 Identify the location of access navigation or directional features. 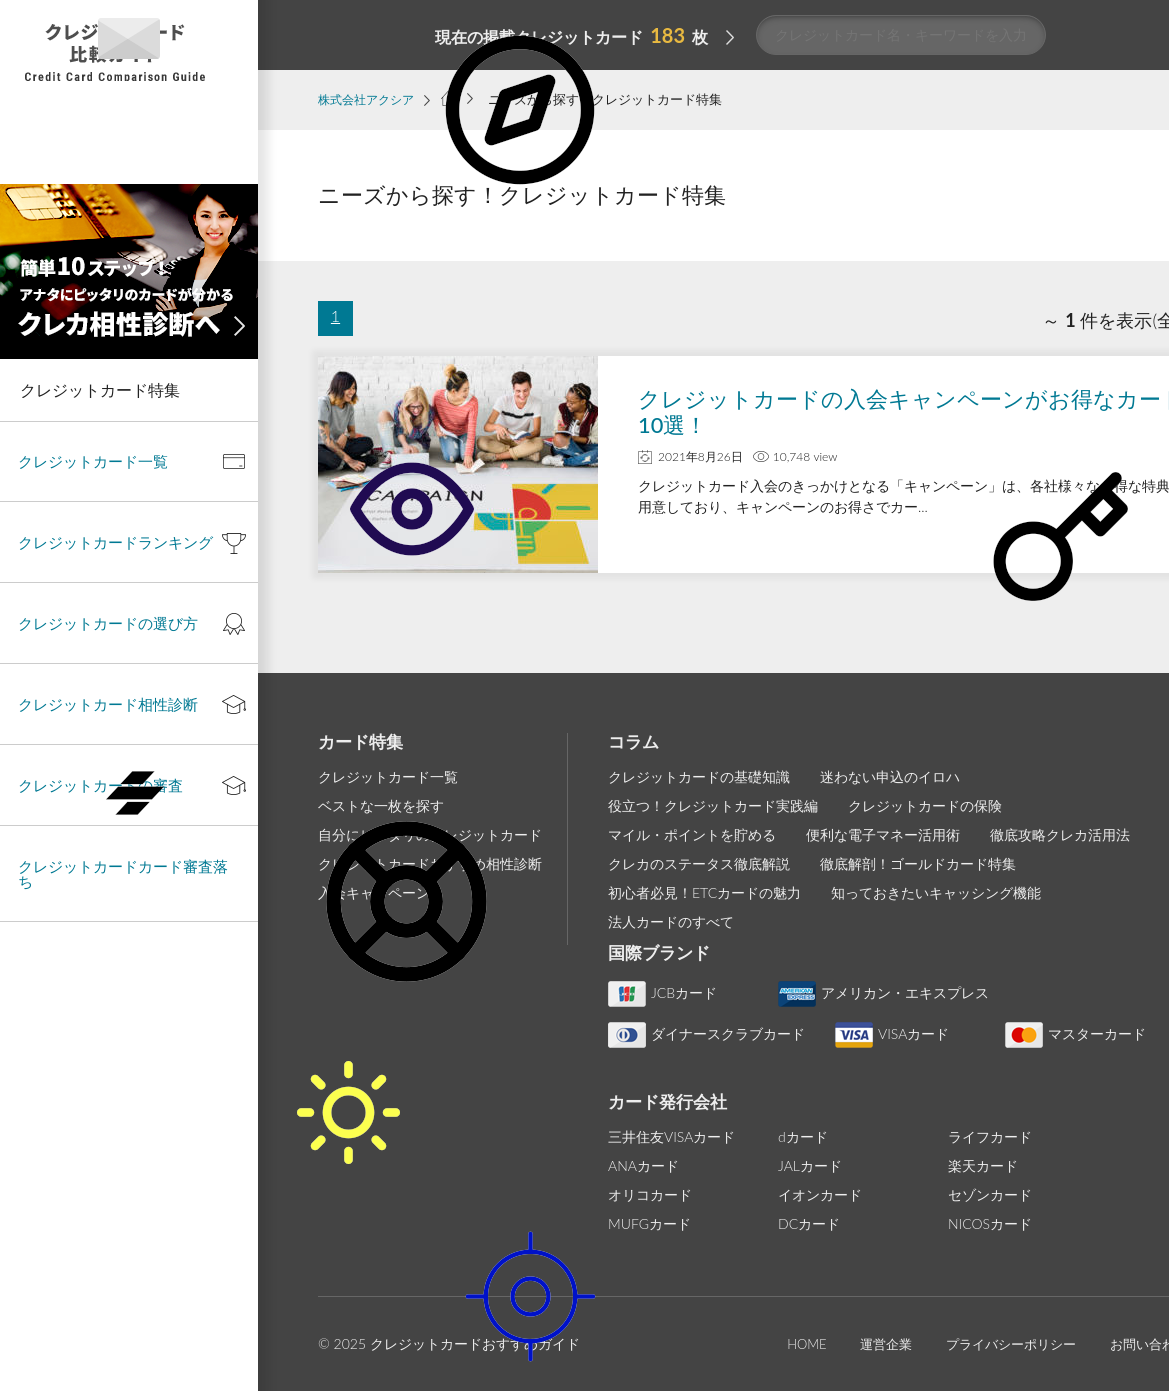
(520, 110).